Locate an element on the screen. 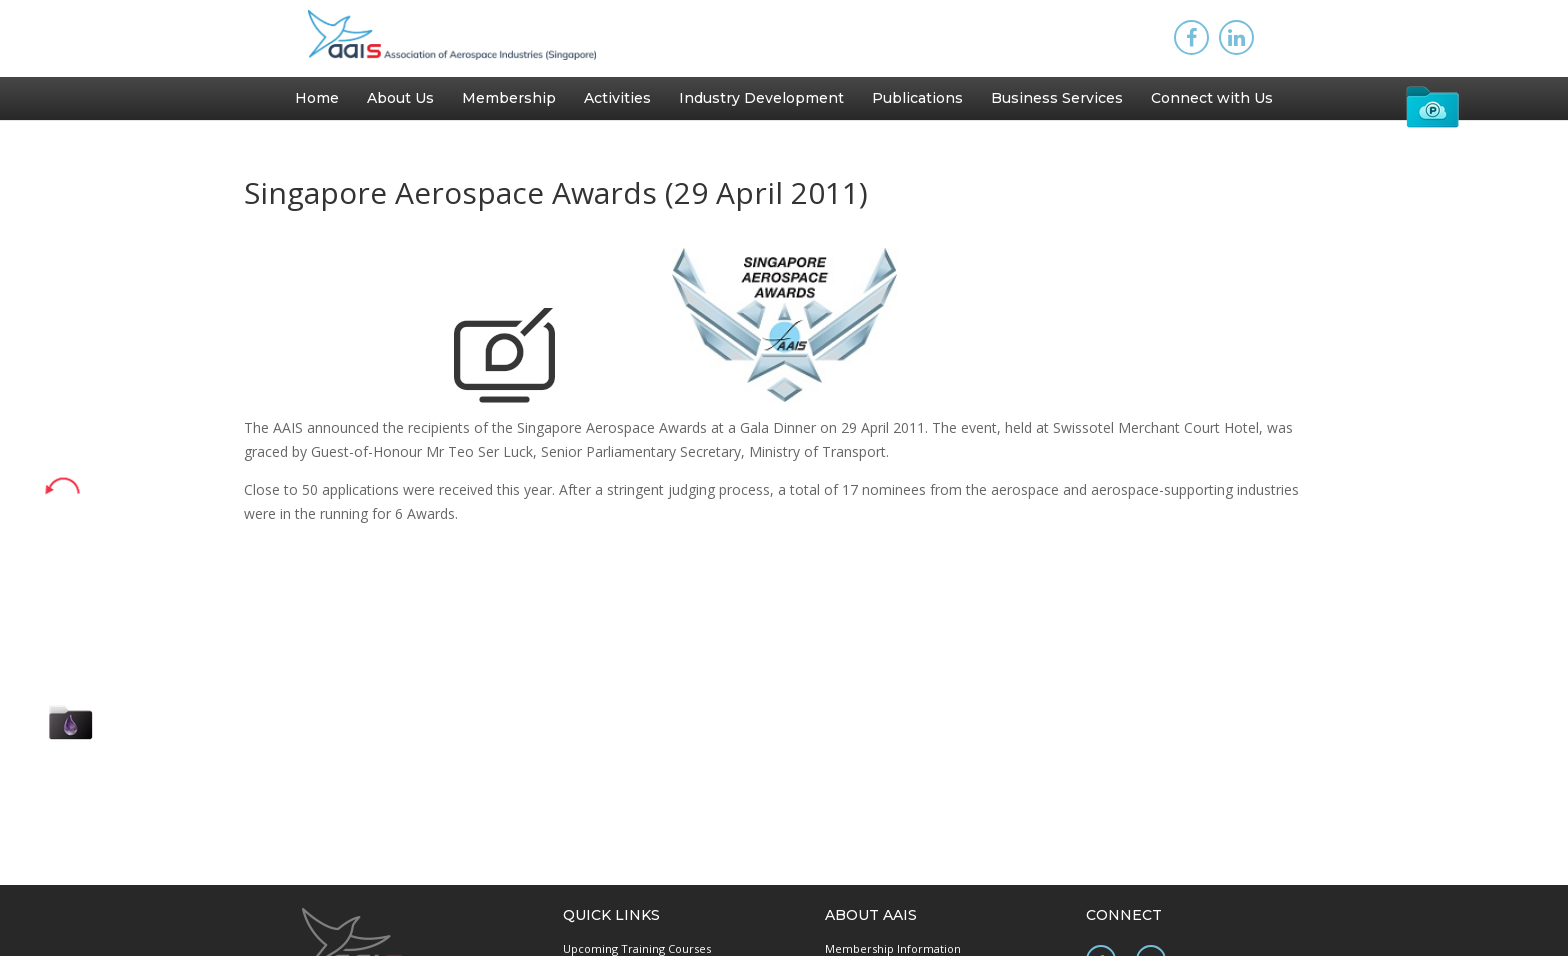  open pCloud folder is located at coordinates (1432, 108).